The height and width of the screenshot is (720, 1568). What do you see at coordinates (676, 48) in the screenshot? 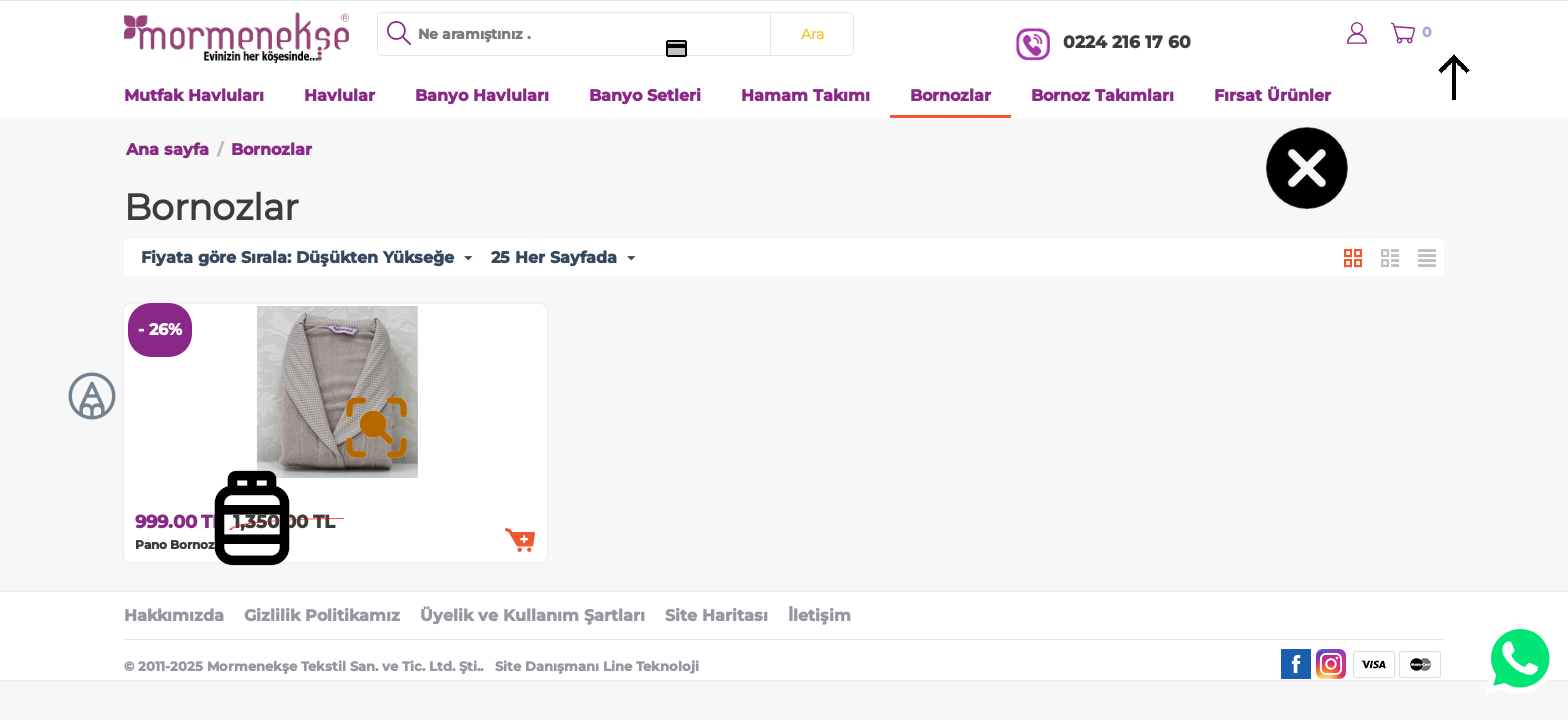
I see `manage payment methods` at bounding box center [676, 48].